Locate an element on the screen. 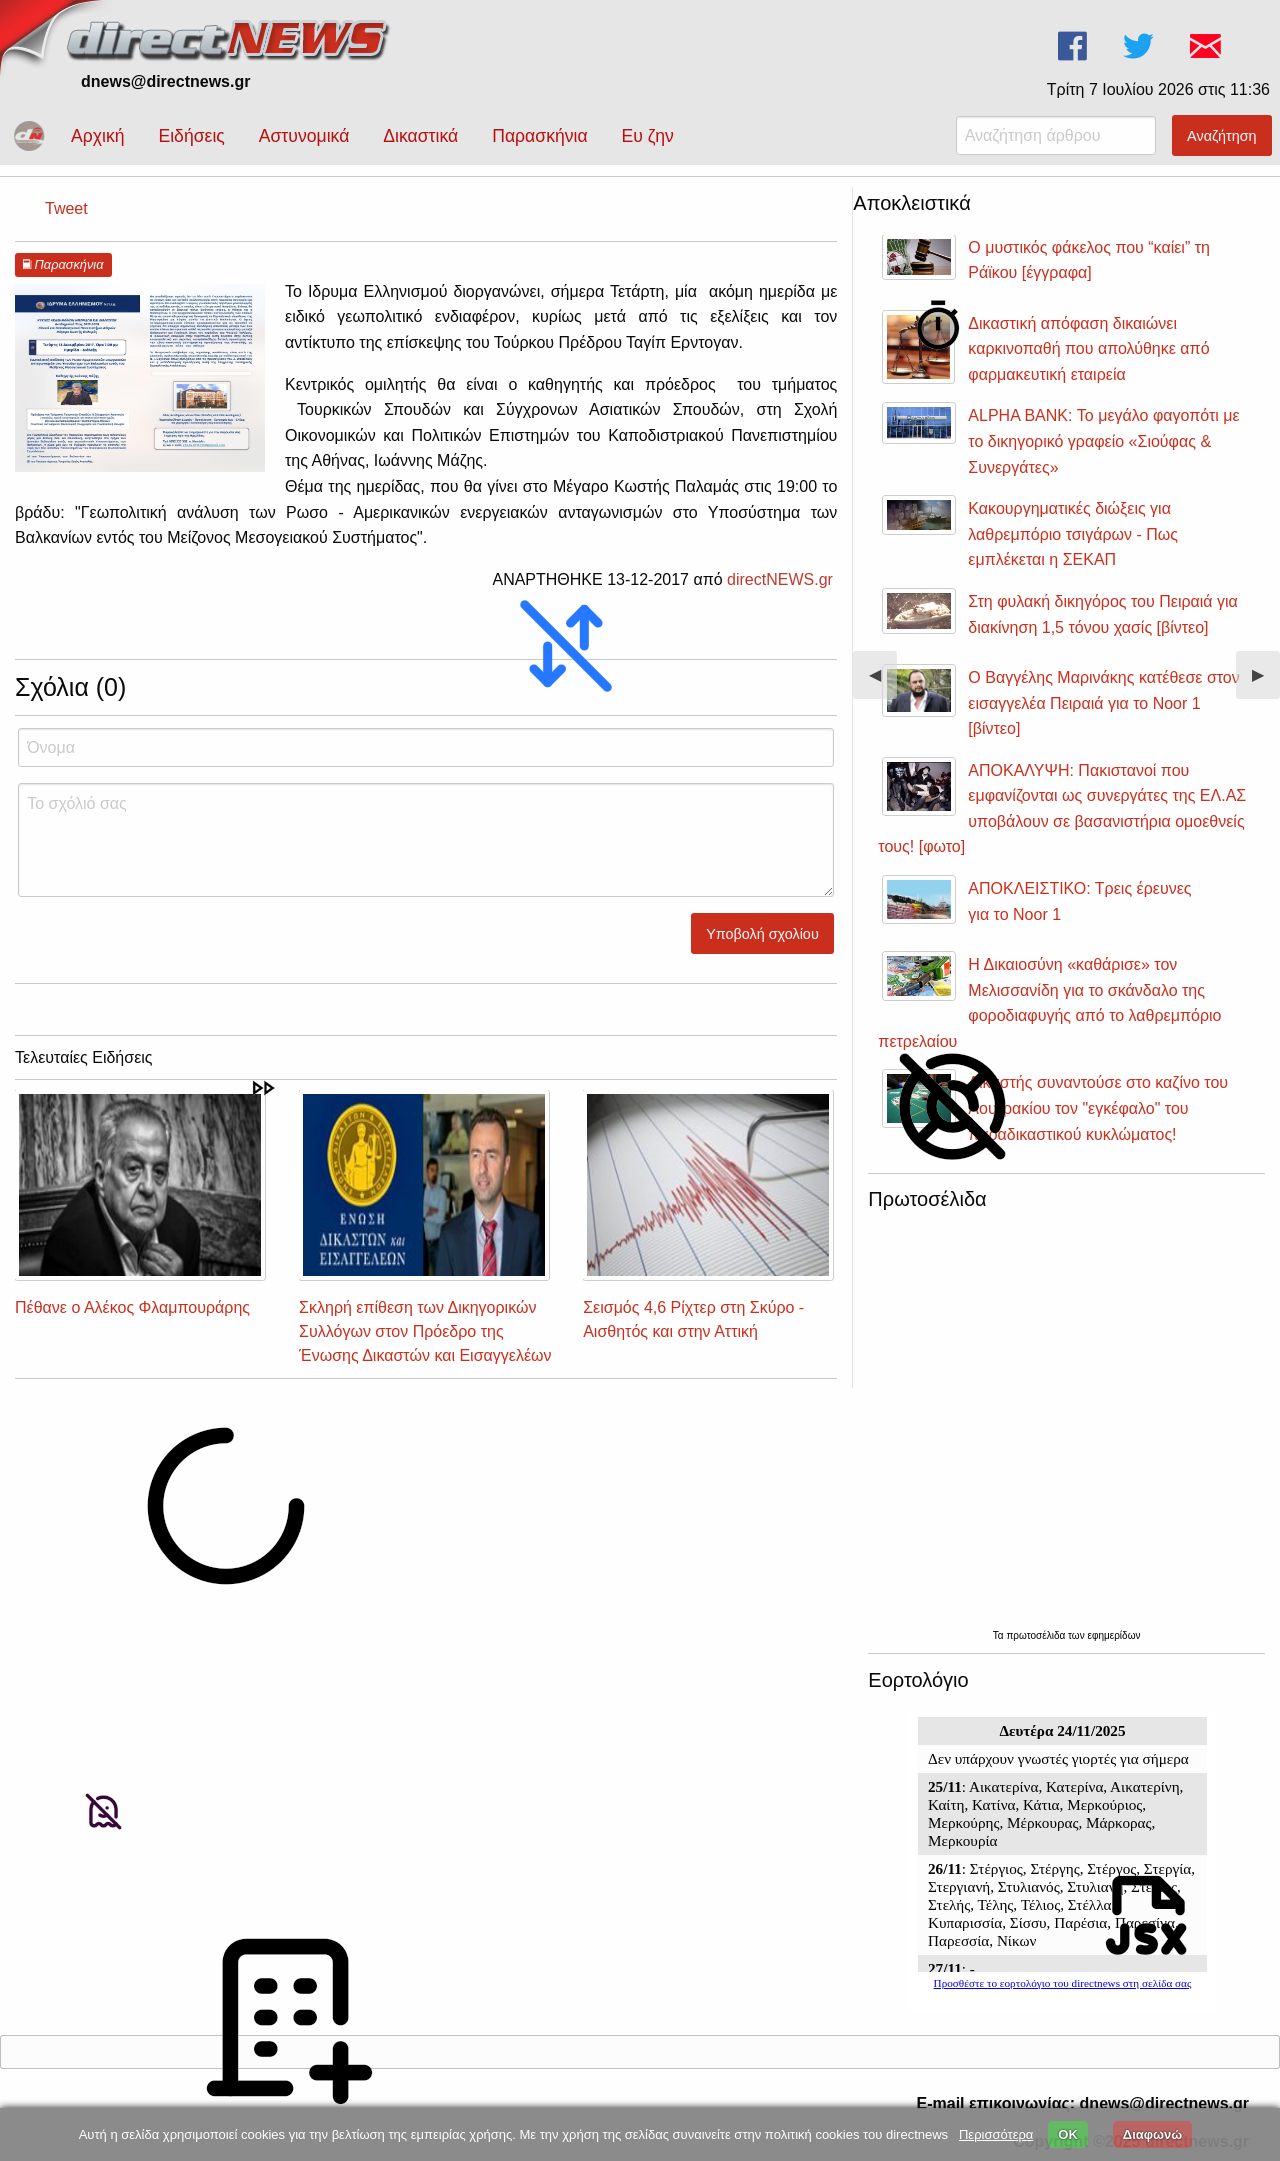 The height and width of the screenshot is (2161, 1280). skip forward in media playback is located at coordinates (263, 1088).